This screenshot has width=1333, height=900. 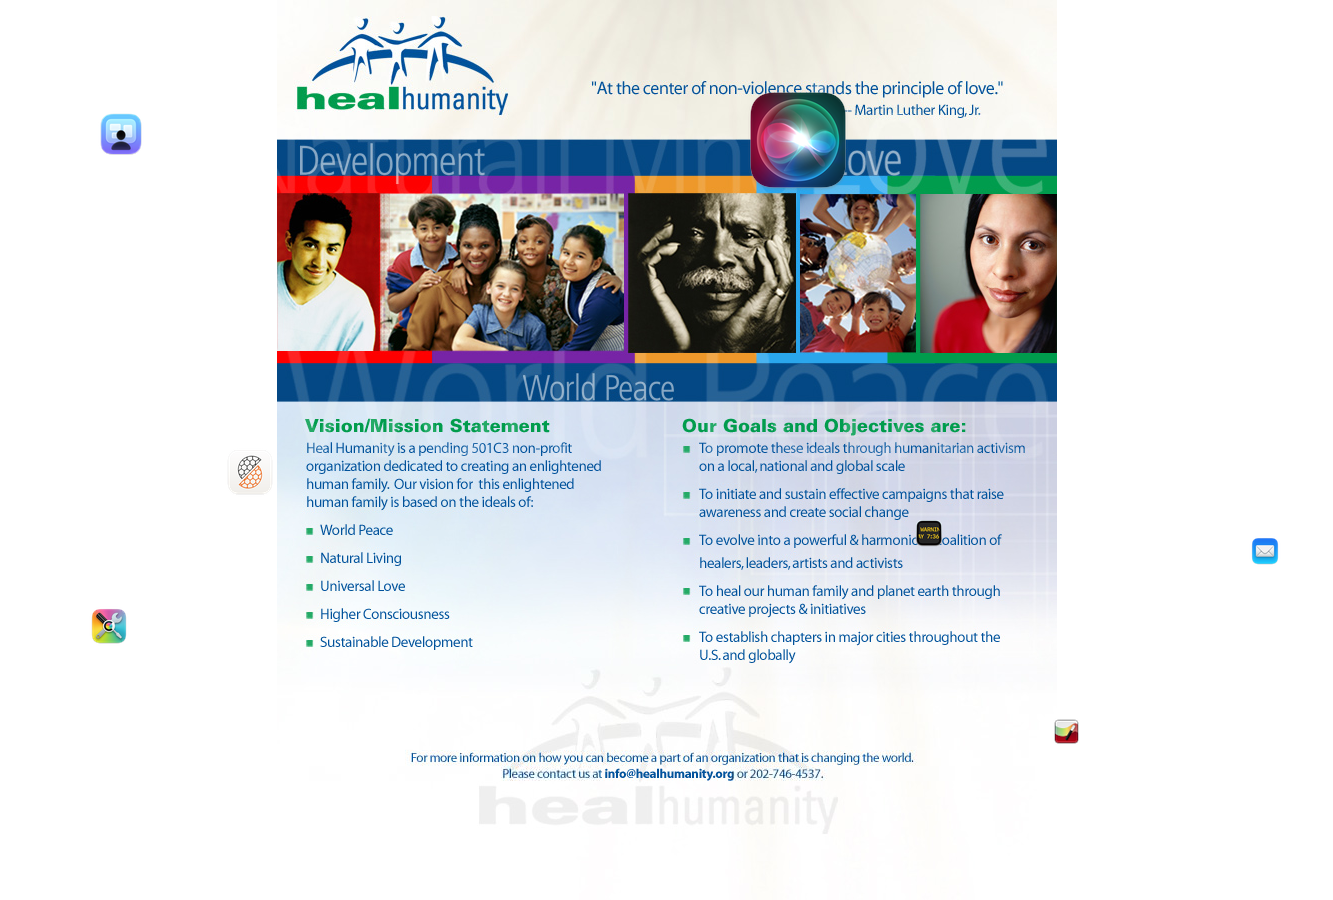 What do you see at coordinates (109, 626) in the screenshot?
I see `open colorsync utility to manage color profiles` at bounding box center [109, 626].